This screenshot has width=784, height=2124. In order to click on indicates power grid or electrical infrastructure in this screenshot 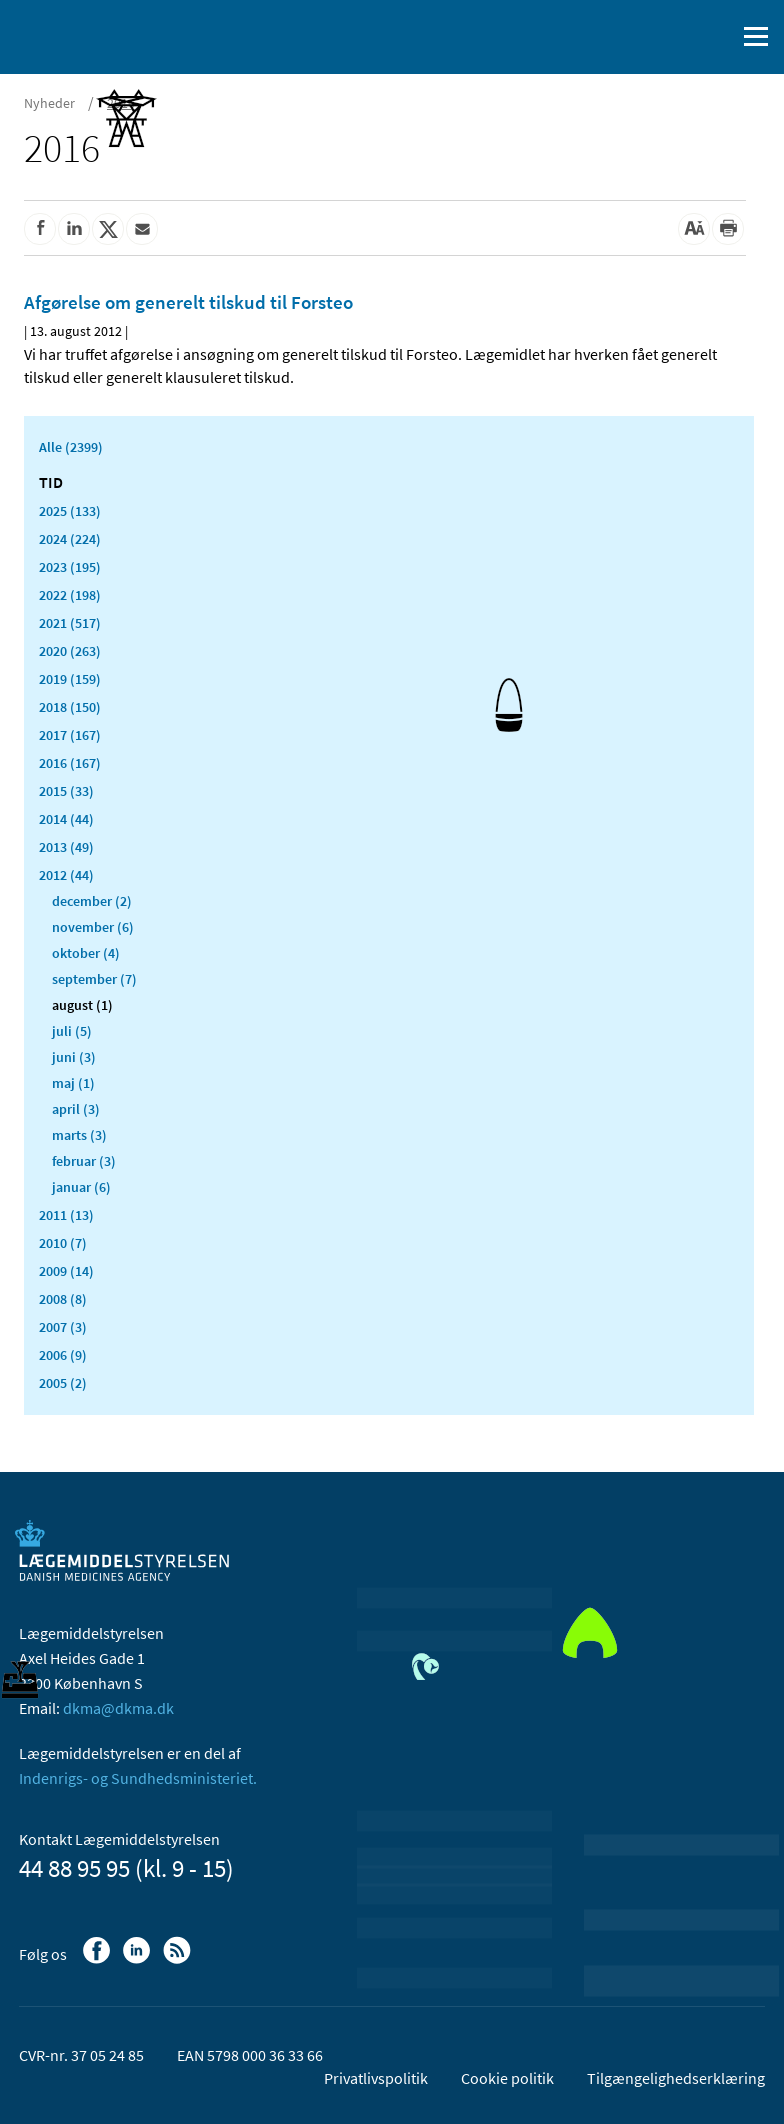, I will do `click(126, 119)`.